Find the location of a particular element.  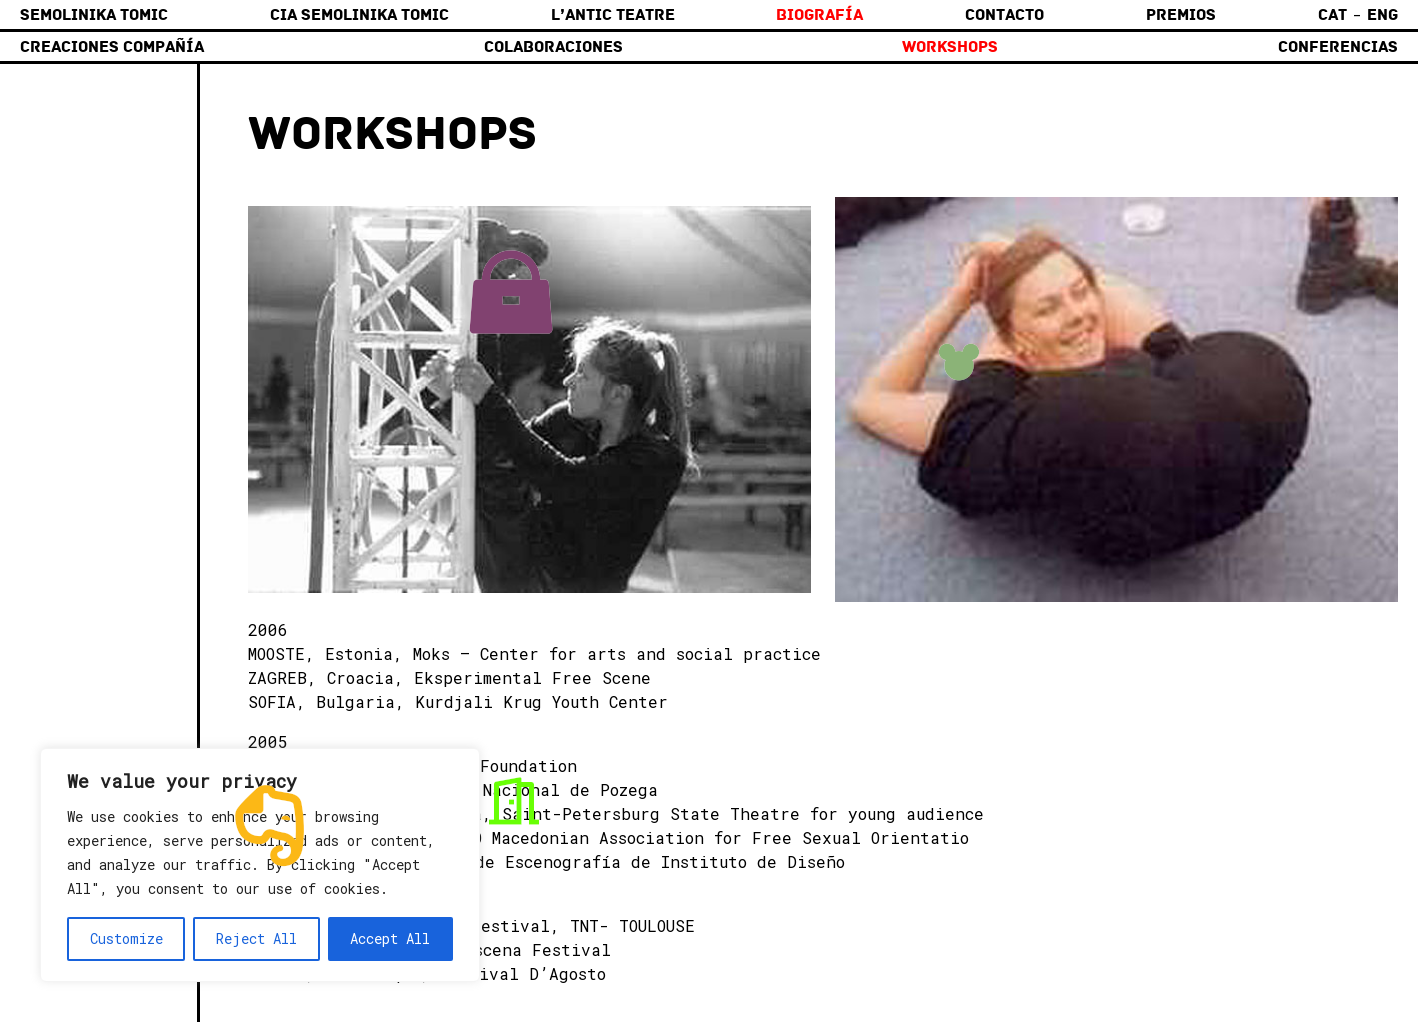

open Evernote app is located at coordinates (269, 823).